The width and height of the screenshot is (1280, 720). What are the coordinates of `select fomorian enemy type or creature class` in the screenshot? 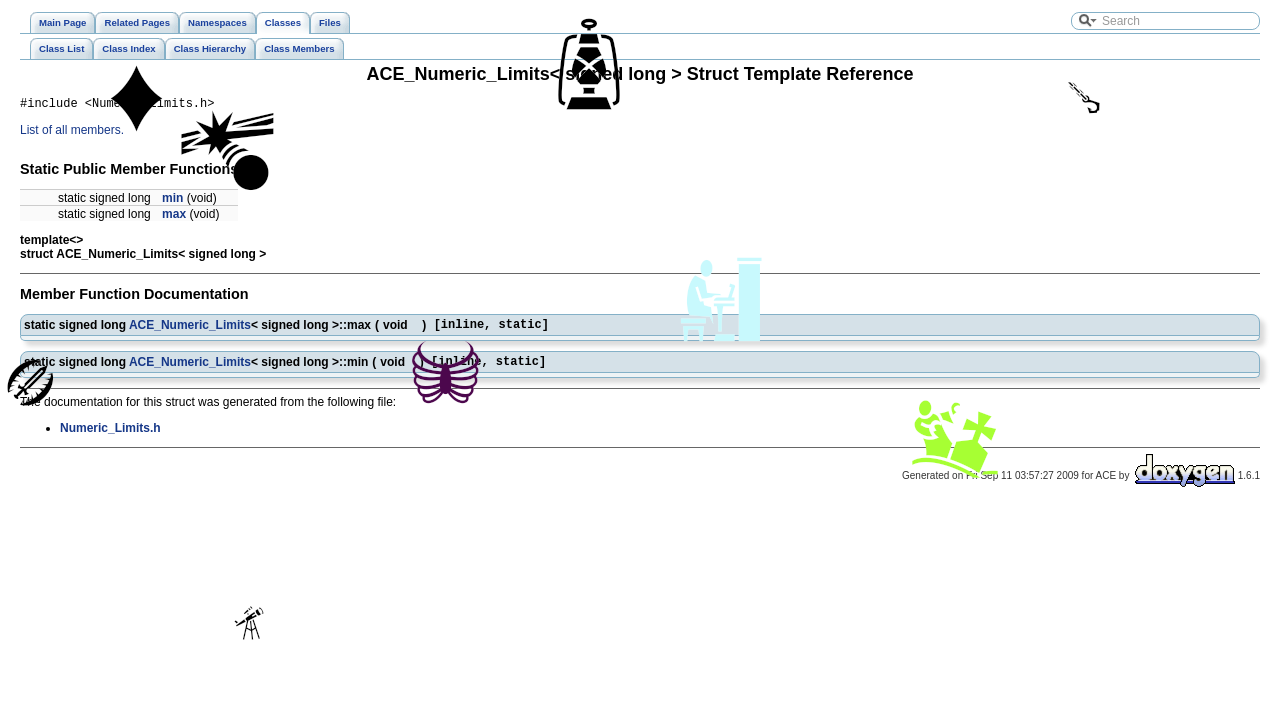 It's located at (955, 435).